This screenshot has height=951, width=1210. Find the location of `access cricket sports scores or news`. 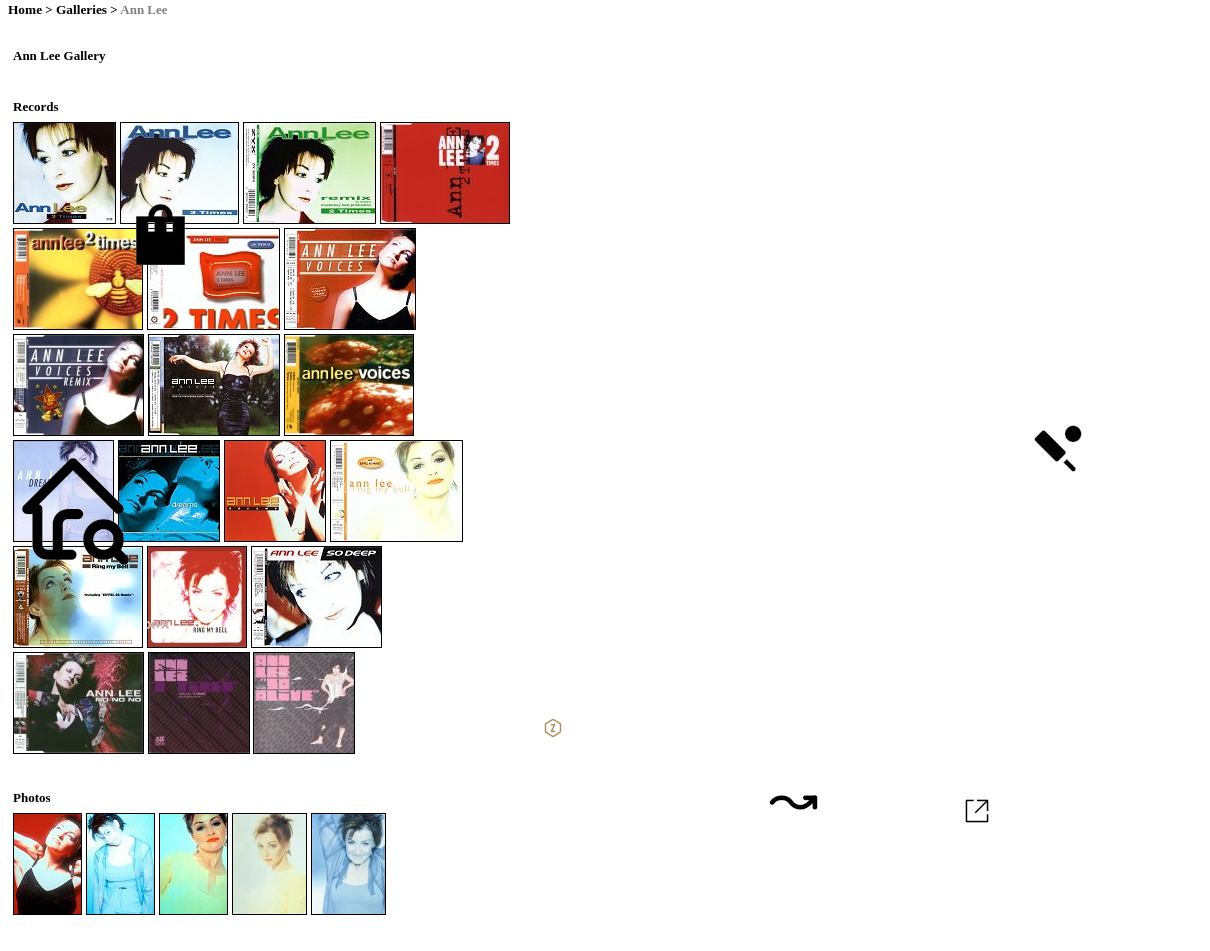

access cricket sports scores or news is located at coordinates (1058, 449).